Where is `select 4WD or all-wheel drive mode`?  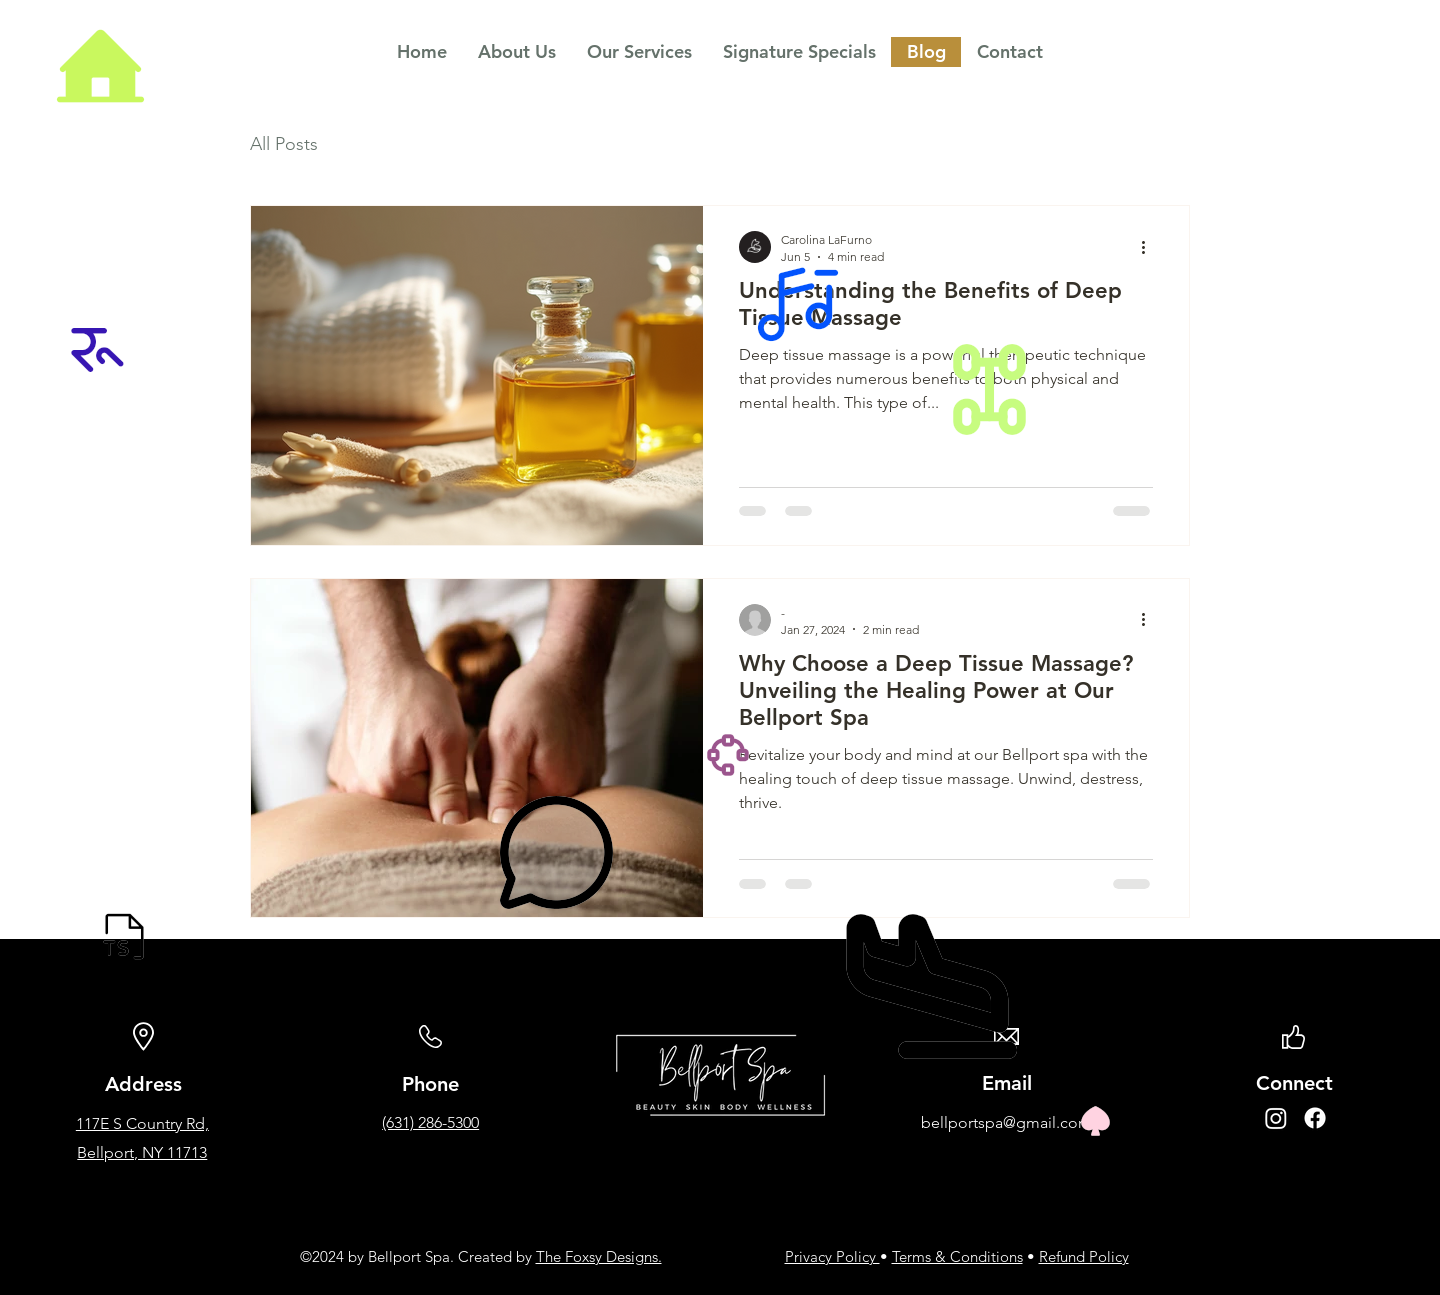 select 4WD or all-wheel drive mode is located at coordinates (989, 389).